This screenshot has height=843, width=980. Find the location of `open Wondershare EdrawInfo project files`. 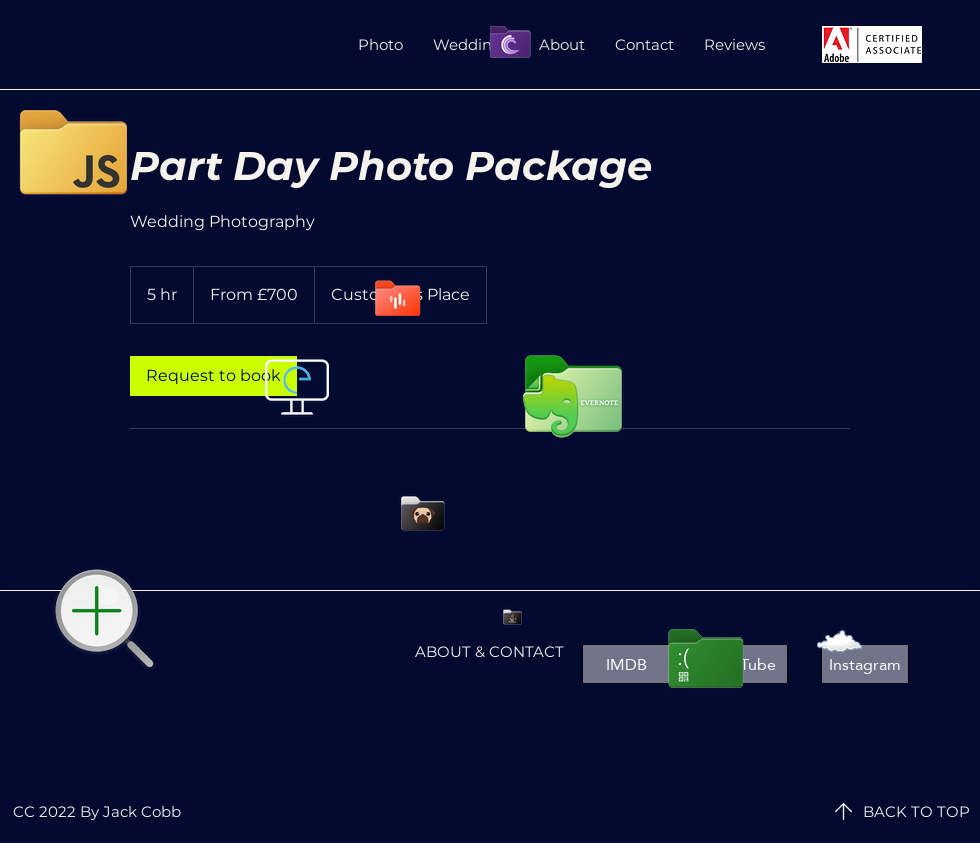

open Wondershare EdrawInfo project files is located at coordinates (397, 299).